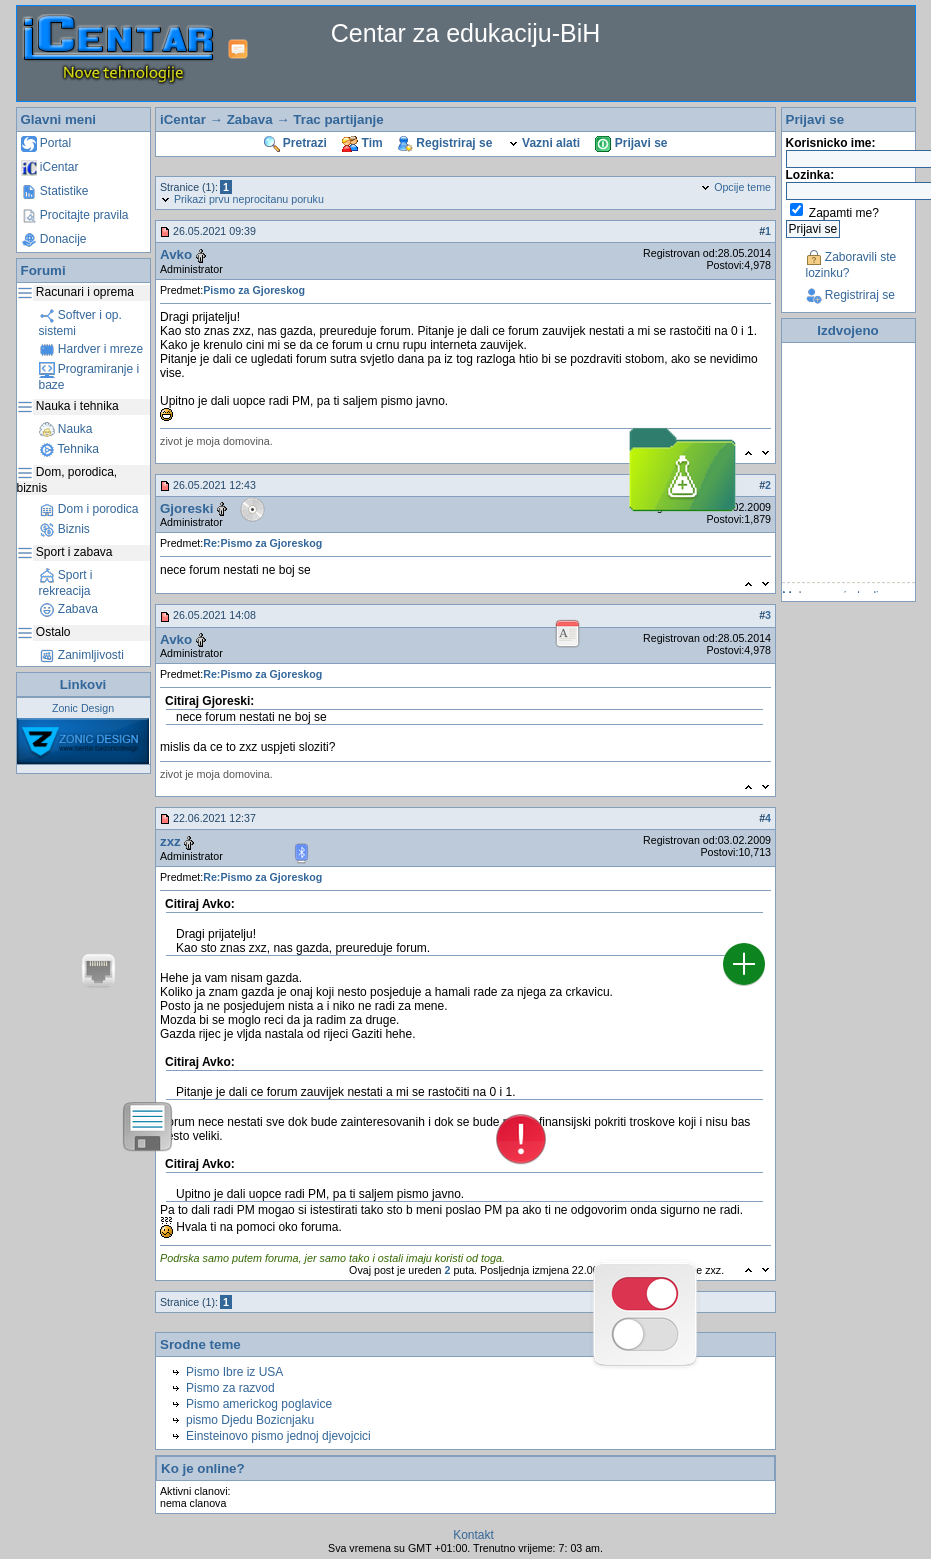 The height and width of the screenshot is (1559, 931). Describe the element at coordinates (567, 633) in the screenshot. I see `open ebook reader application` at that location.